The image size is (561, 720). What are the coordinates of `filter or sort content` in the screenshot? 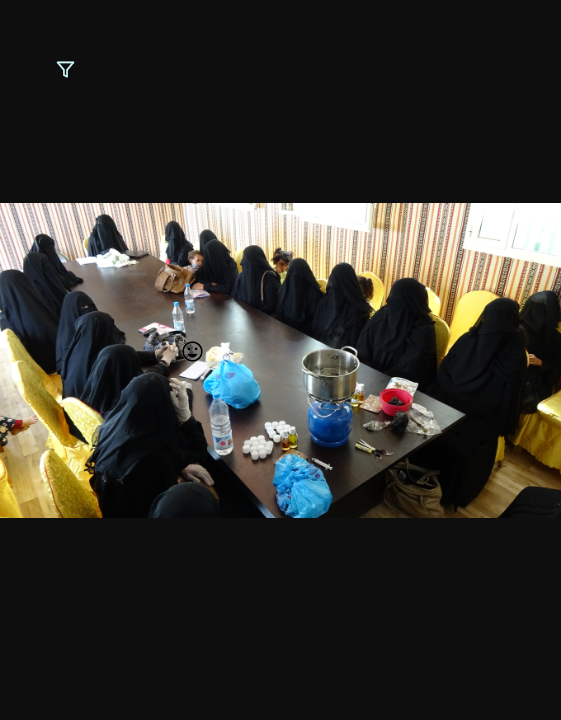 It's located at (65, 69).